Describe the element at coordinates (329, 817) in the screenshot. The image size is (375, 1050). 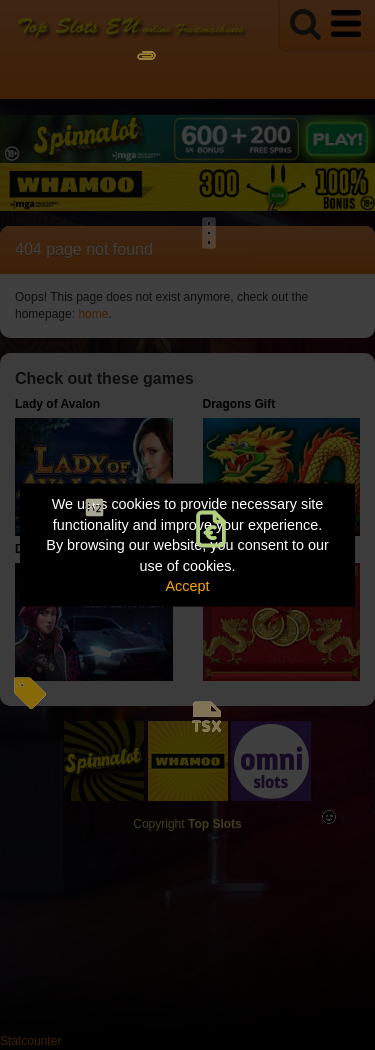
I see `insert a winking emoji into your message` at that location.